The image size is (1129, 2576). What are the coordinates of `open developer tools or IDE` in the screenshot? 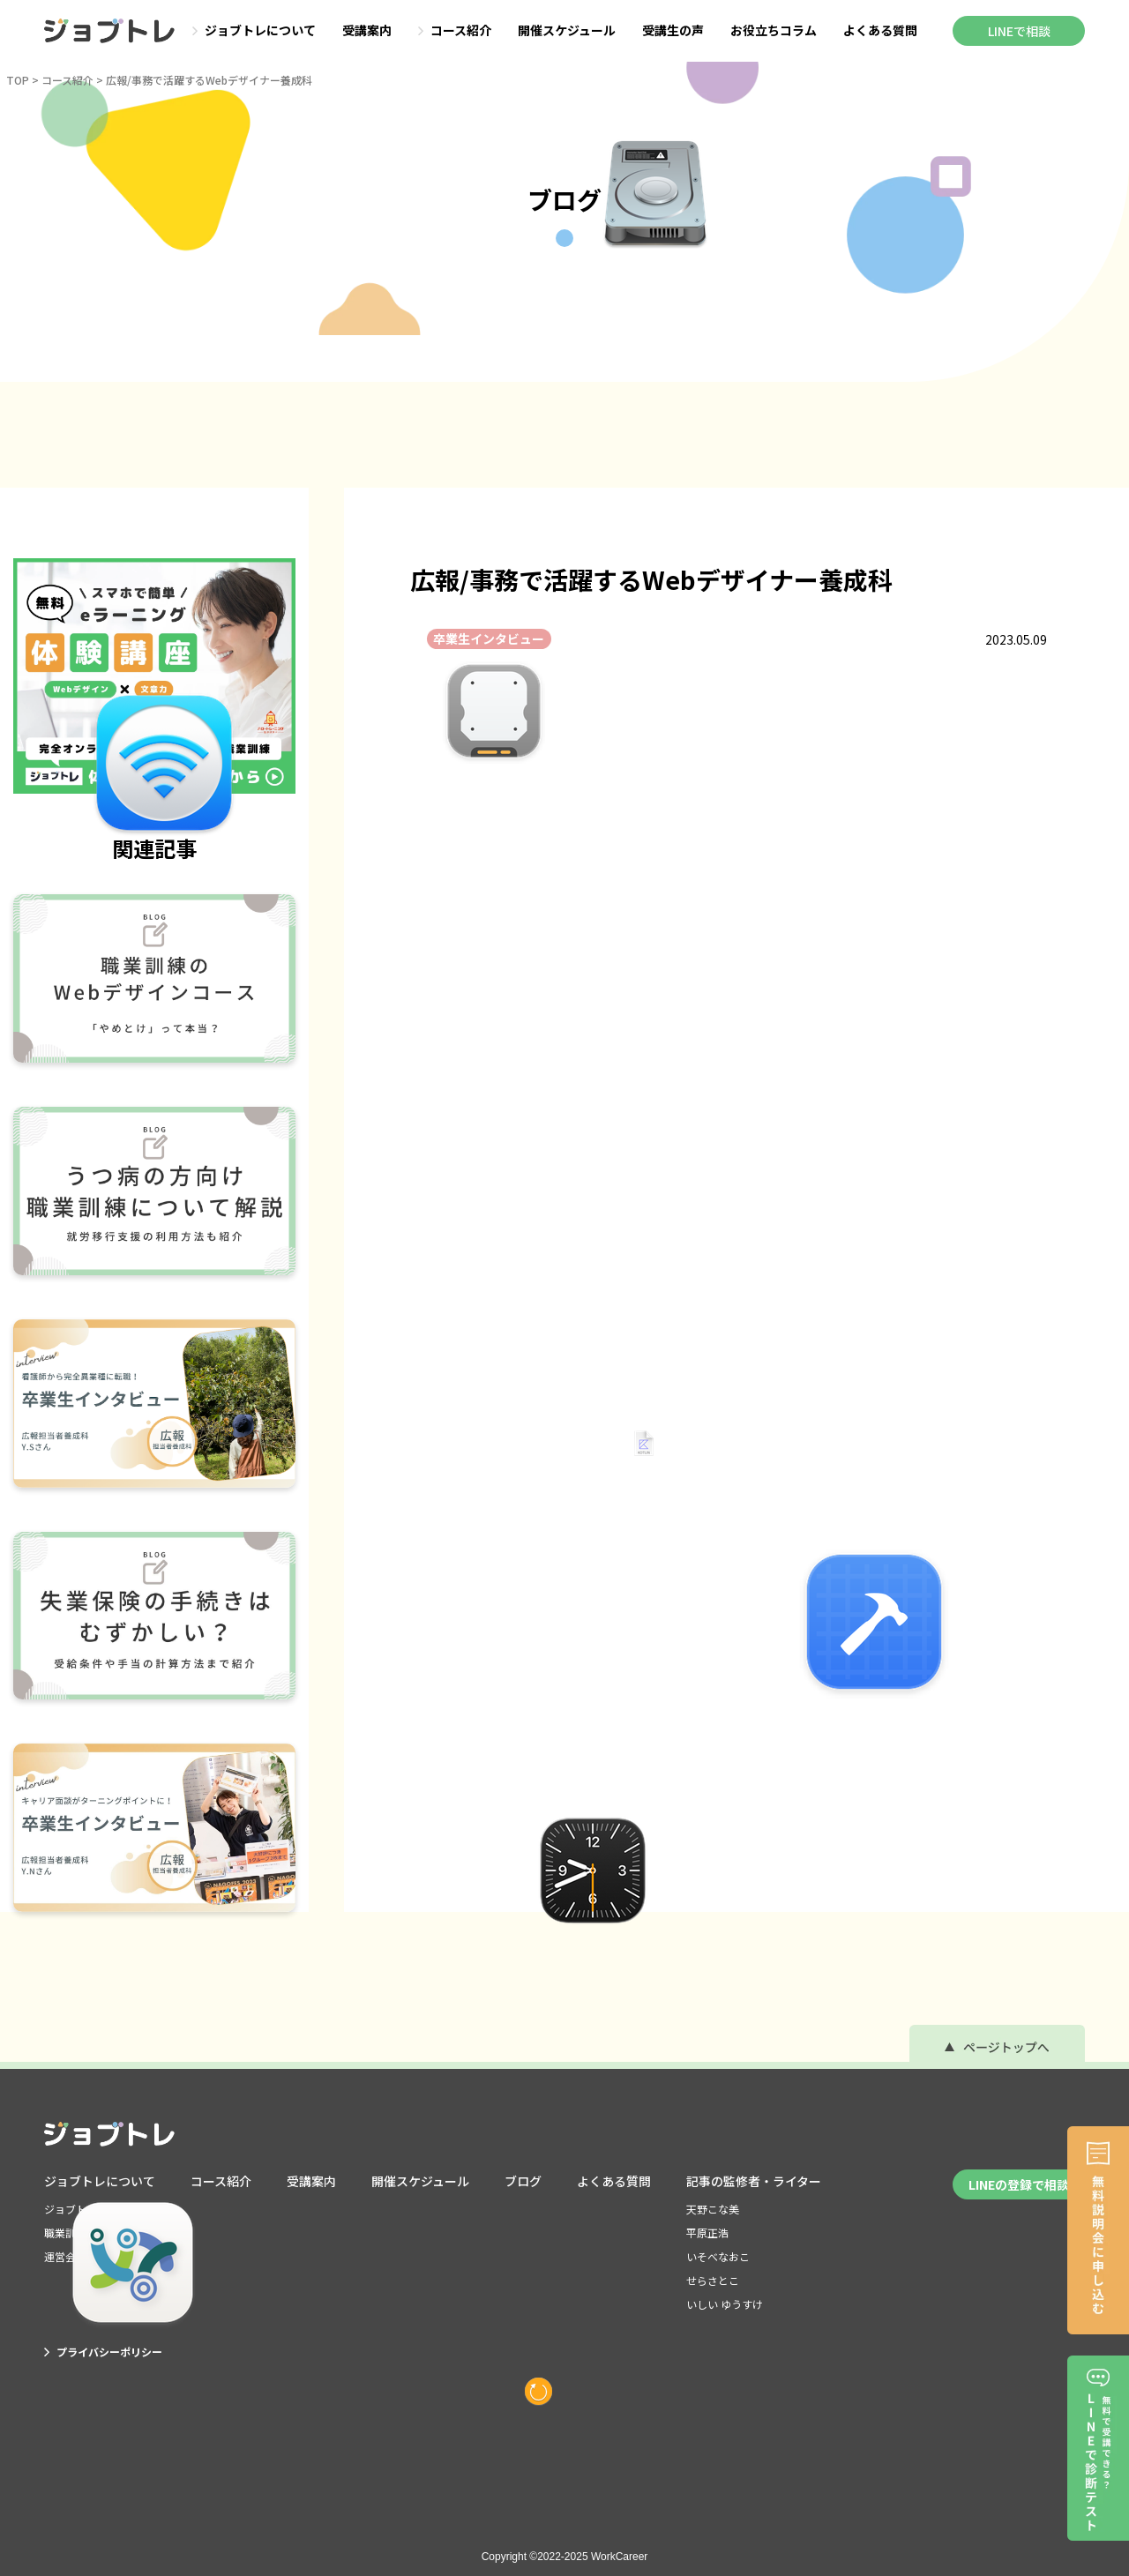 It's located at (874, 1622).